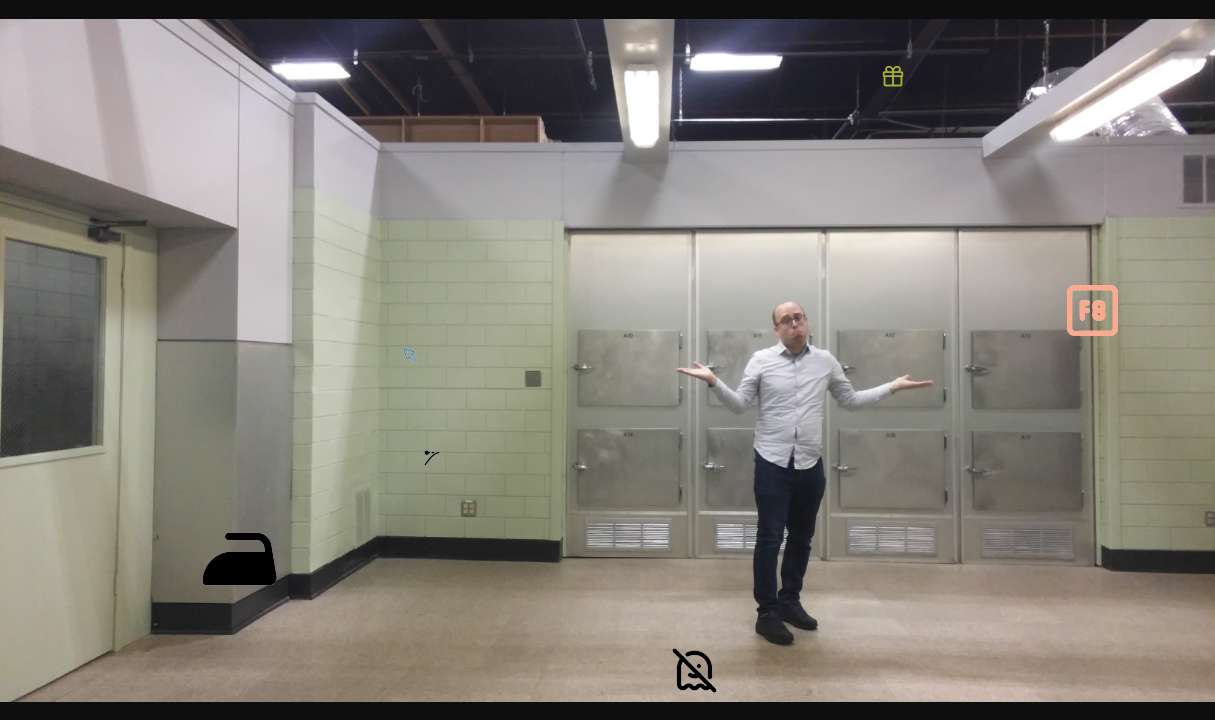  I want to click on select function key F8, so click(1092, 310).